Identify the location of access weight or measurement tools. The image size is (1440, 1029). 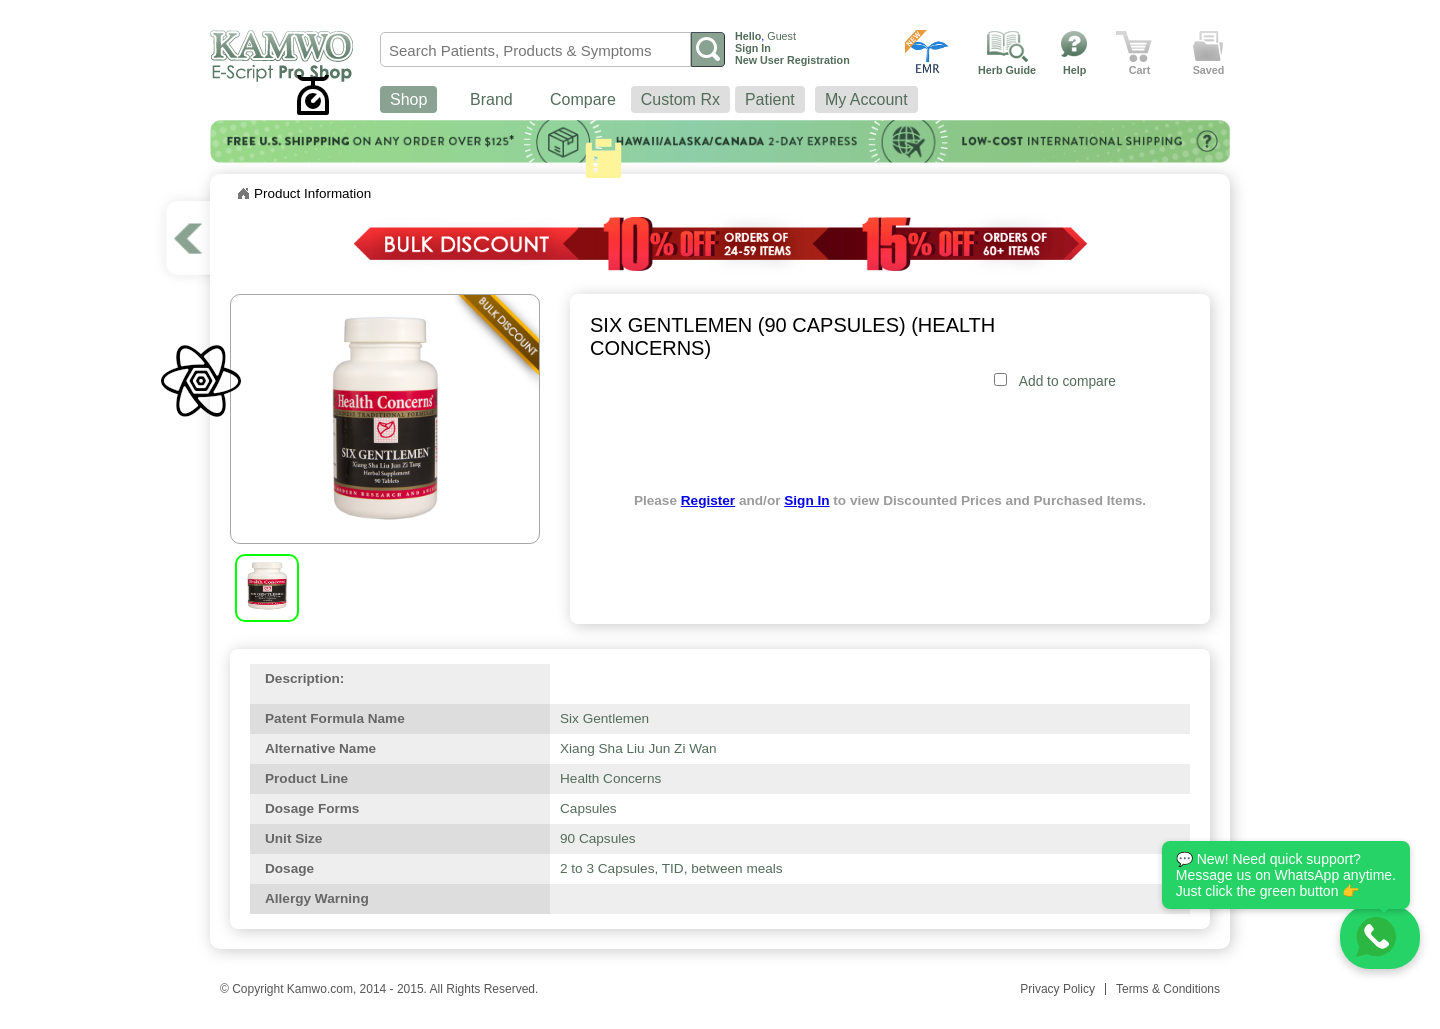
(313, 95).